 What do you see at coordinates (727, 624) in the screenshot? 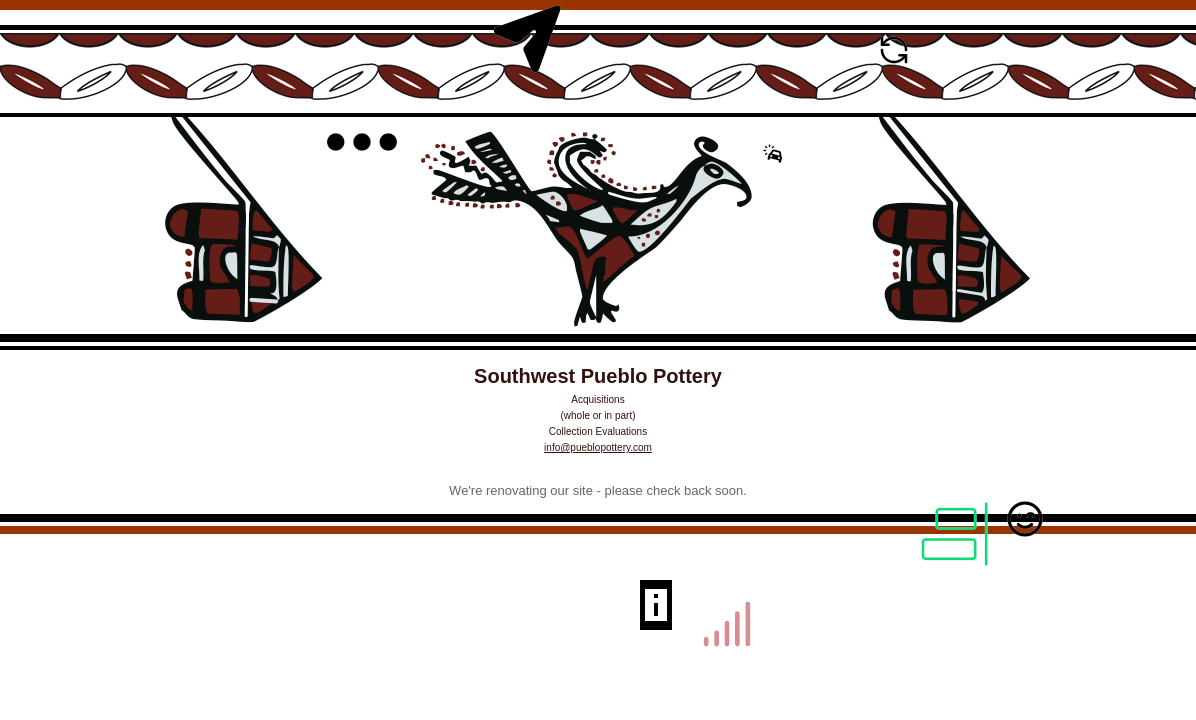
I see `indicates full signal strength` at bounding box center [727, 624].